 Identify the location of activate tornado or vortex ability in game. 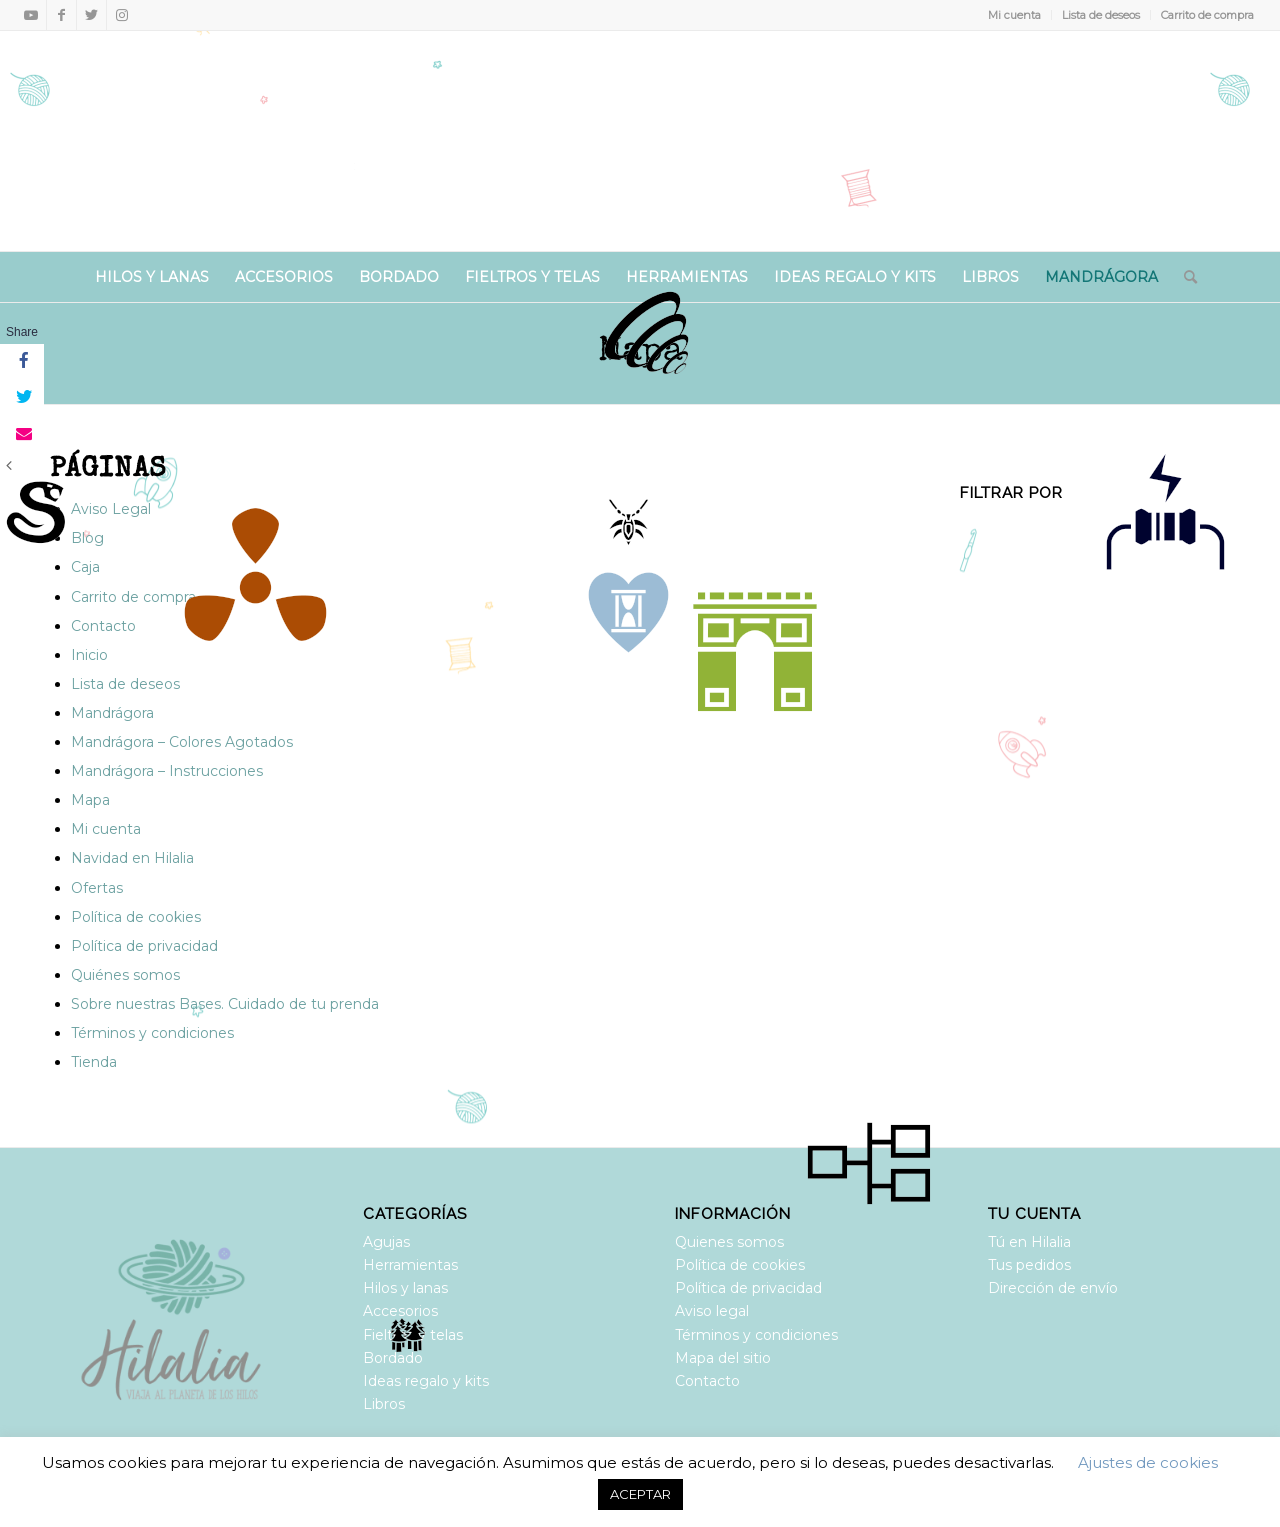
(649, 335).